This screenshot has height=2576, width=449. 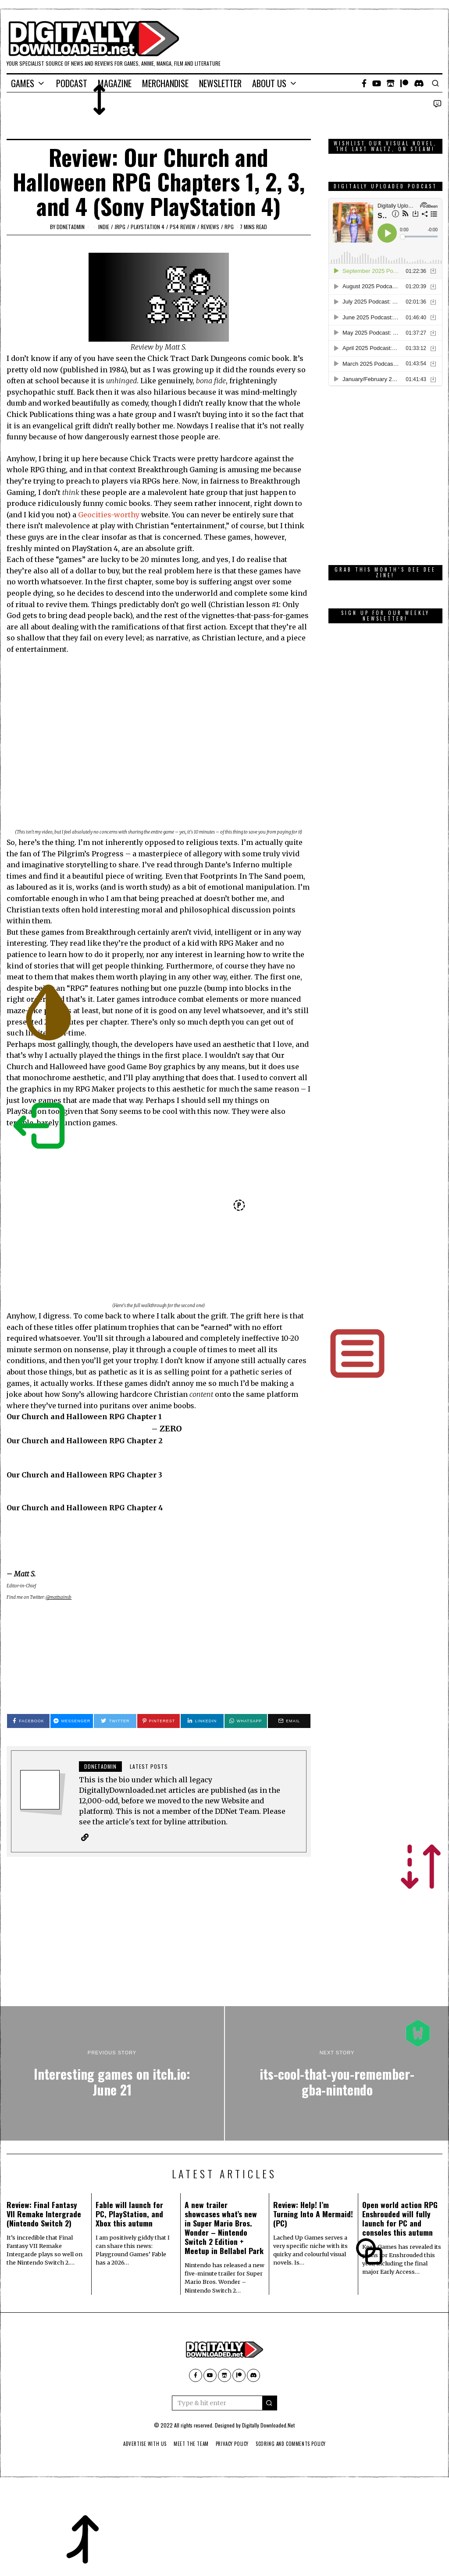 I want to click on indicates parking location or zone, so click(x=239, y=1205).